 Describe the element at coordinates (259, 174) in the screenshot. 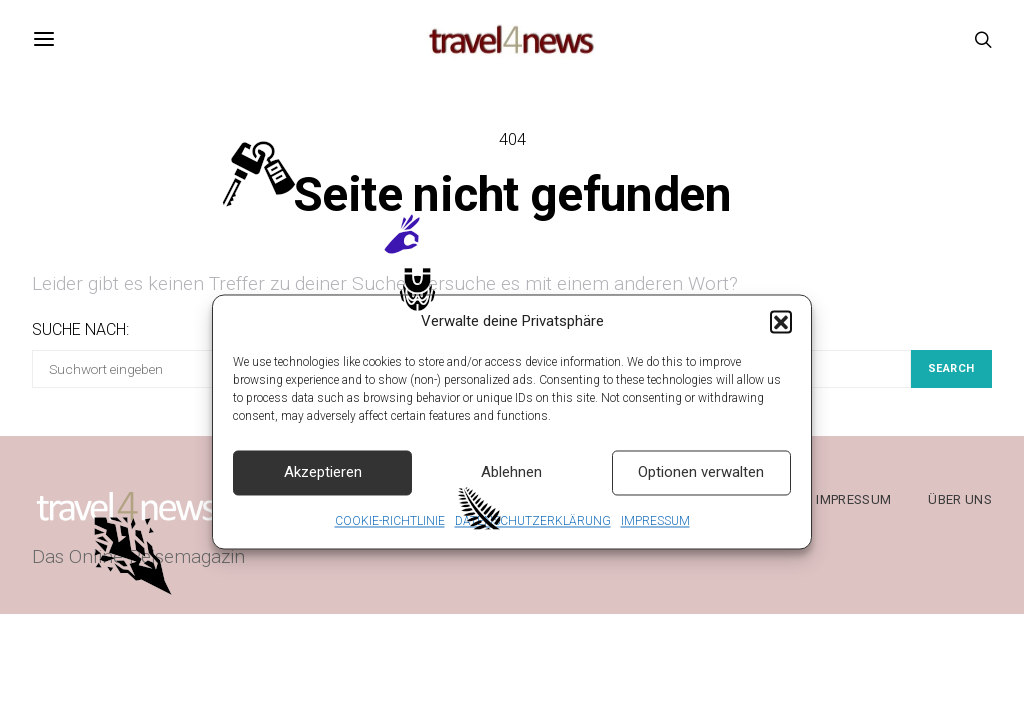

I see `access vehicle or car-related features` at that location.